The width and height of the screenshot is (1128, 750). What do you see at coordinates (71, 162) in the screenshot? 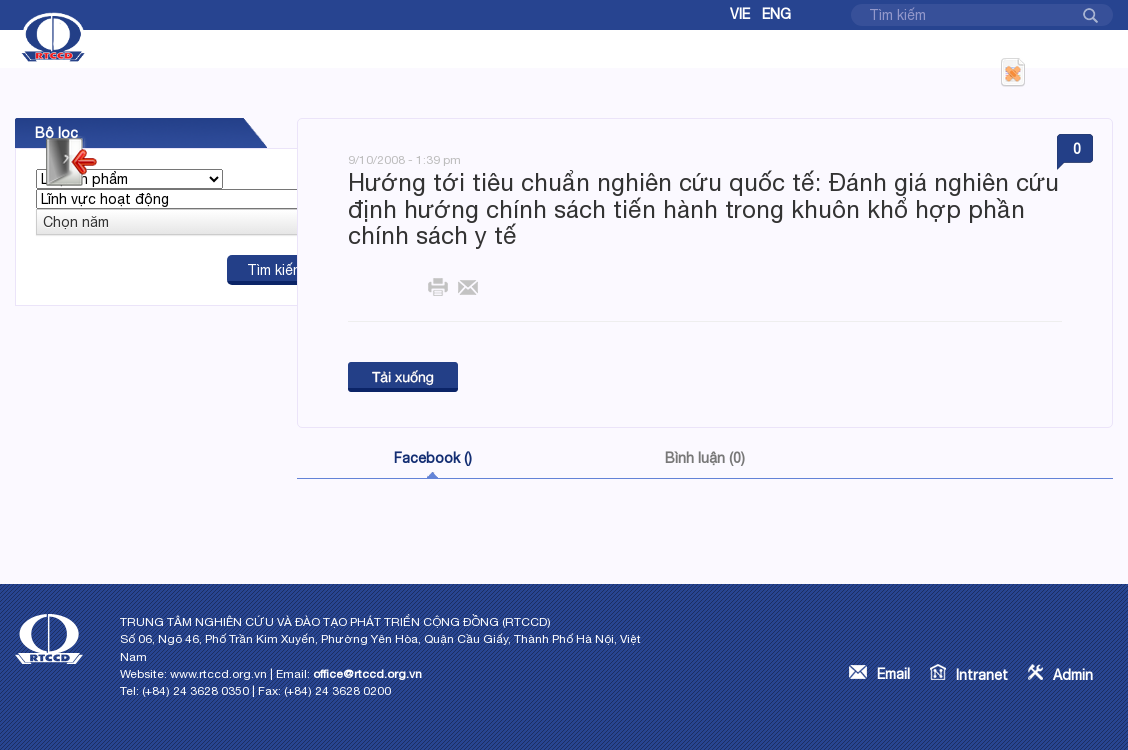
I see `exit or close the application` at bounding box center [71, 162].